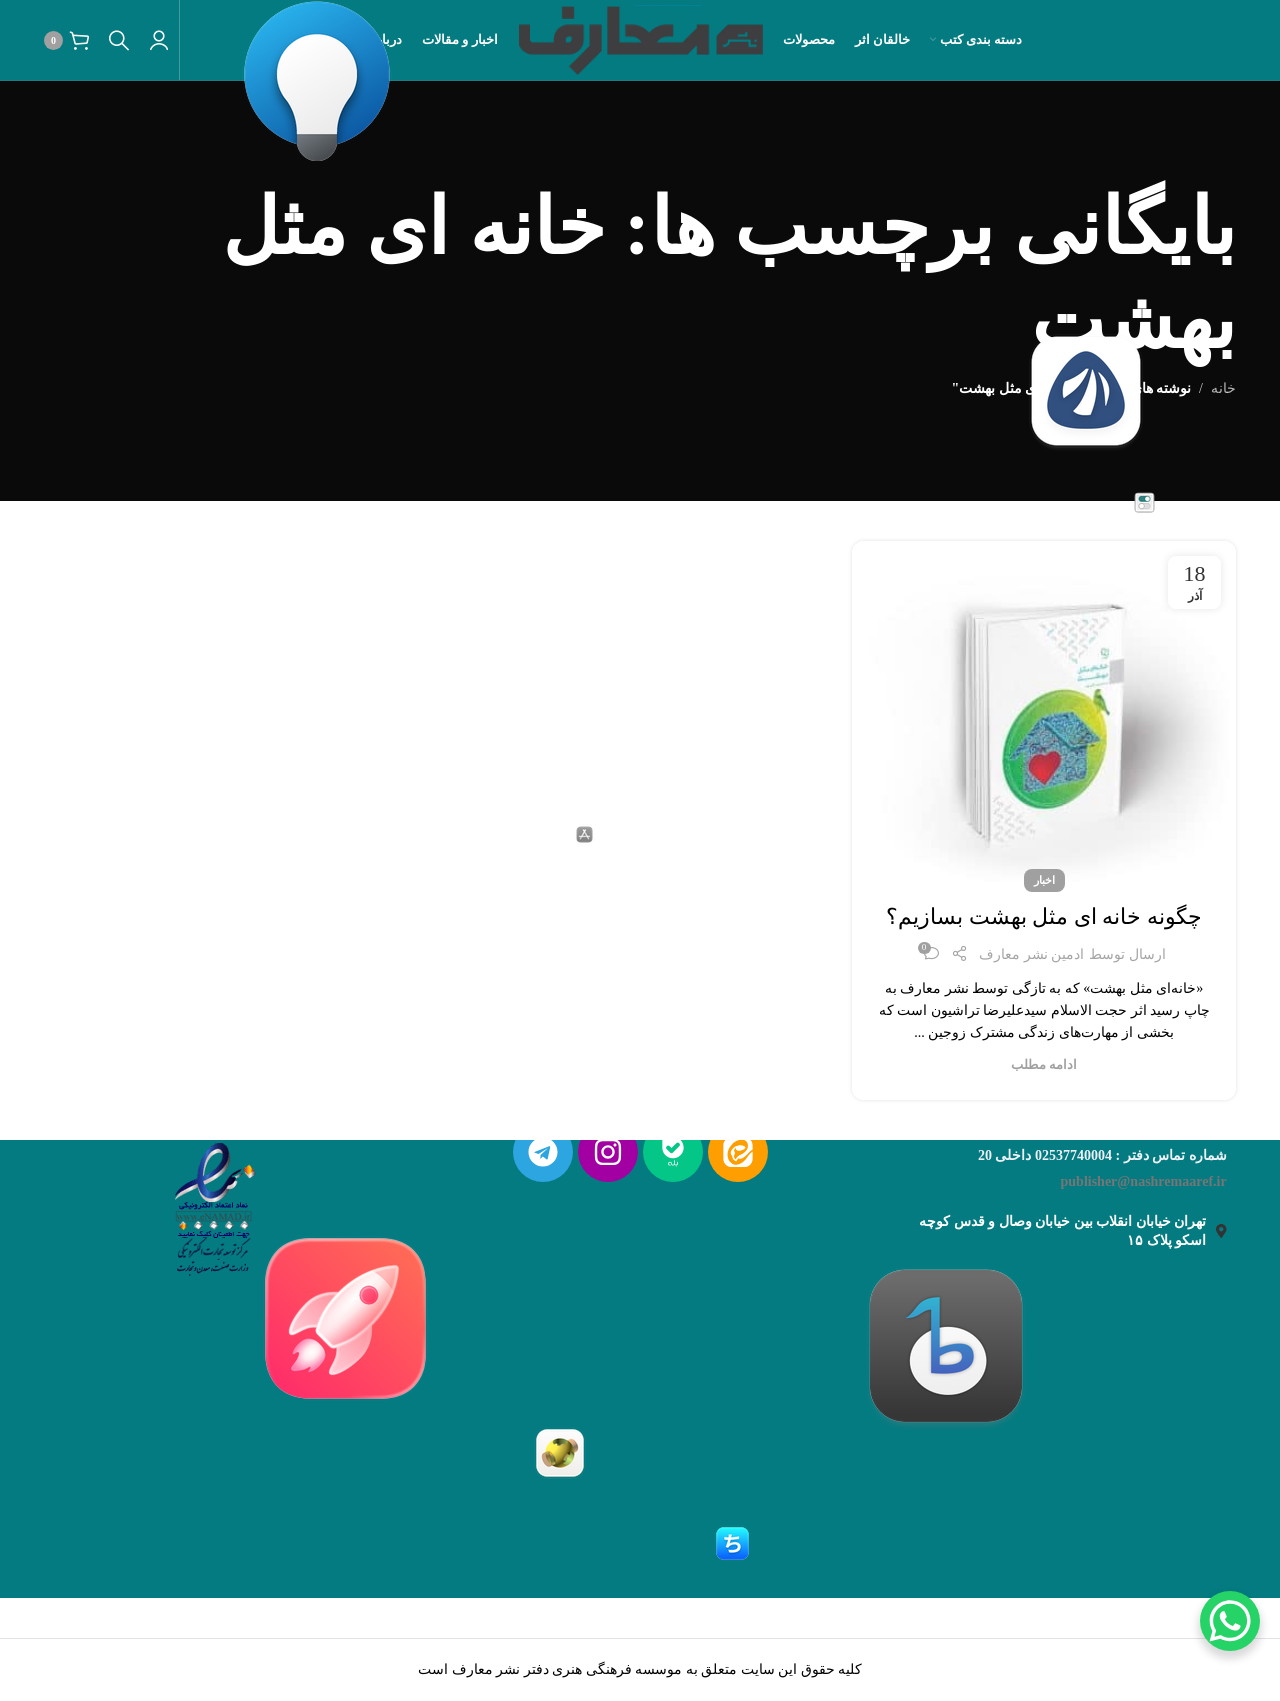 Image resolution: width=1280 pixels, height=1701 pixels. I want to click on open the tips app for helpful hints and tutorials, so click(317, 81).